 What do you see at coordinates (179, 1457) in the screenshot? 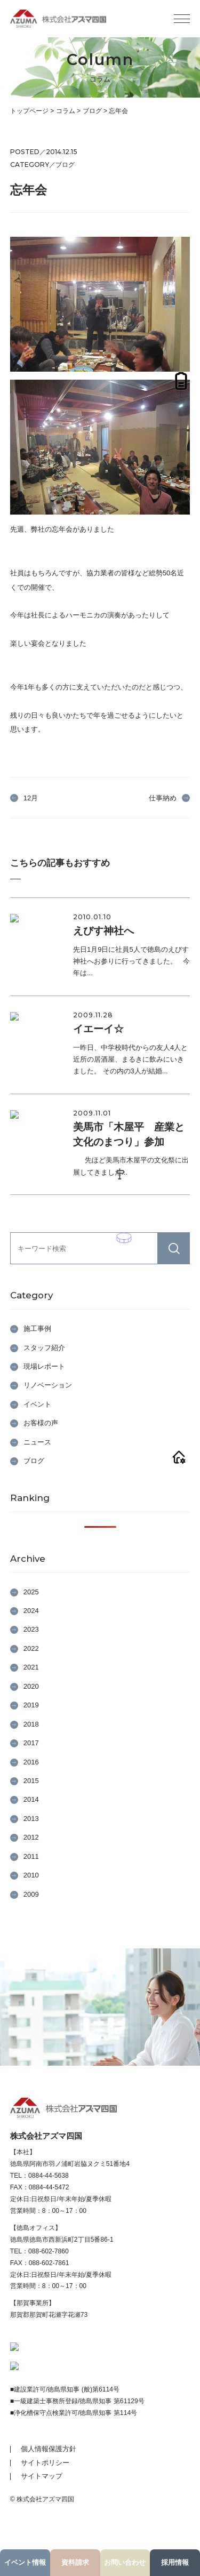
I see `access home settings` at bounding box center [179, 1457].